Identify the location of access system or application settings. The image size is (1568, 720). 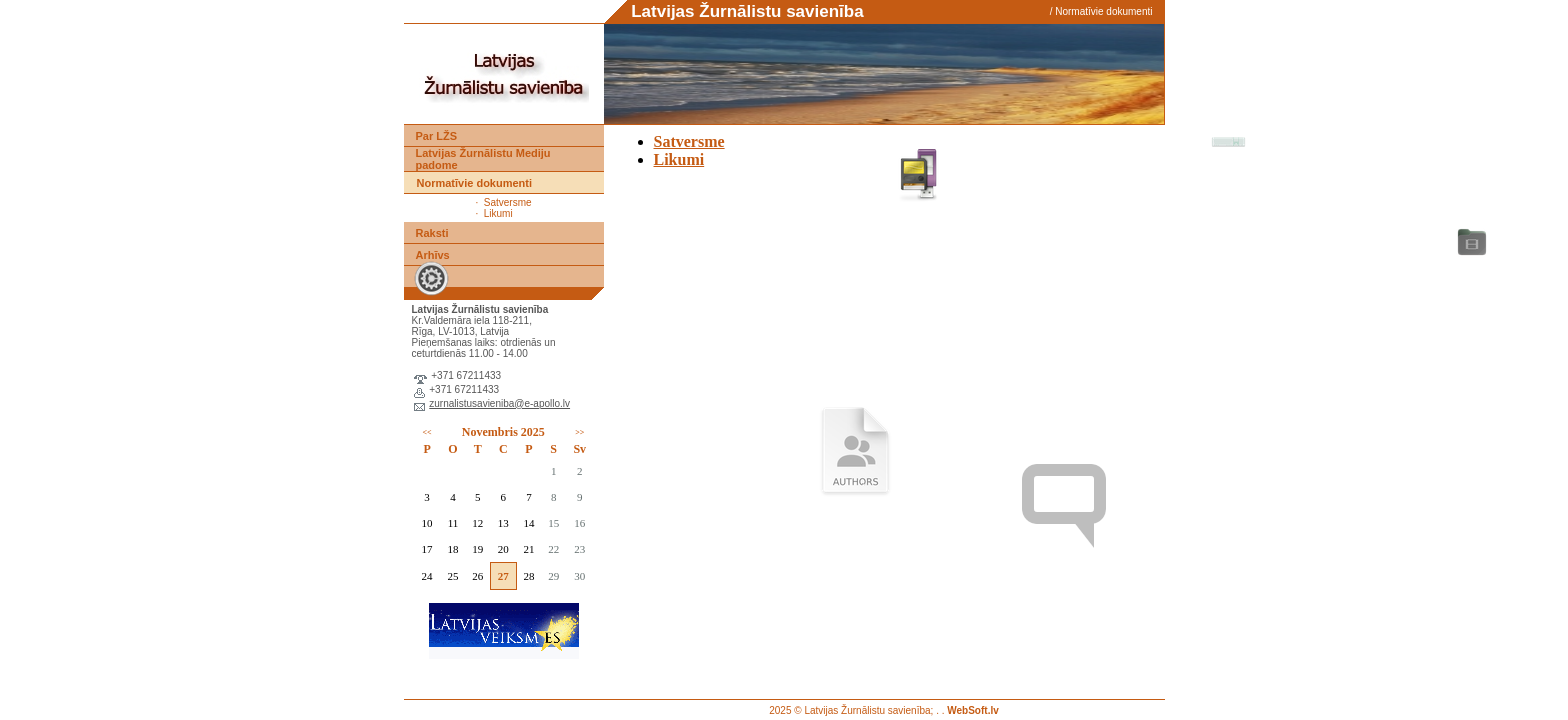
(431, 278).